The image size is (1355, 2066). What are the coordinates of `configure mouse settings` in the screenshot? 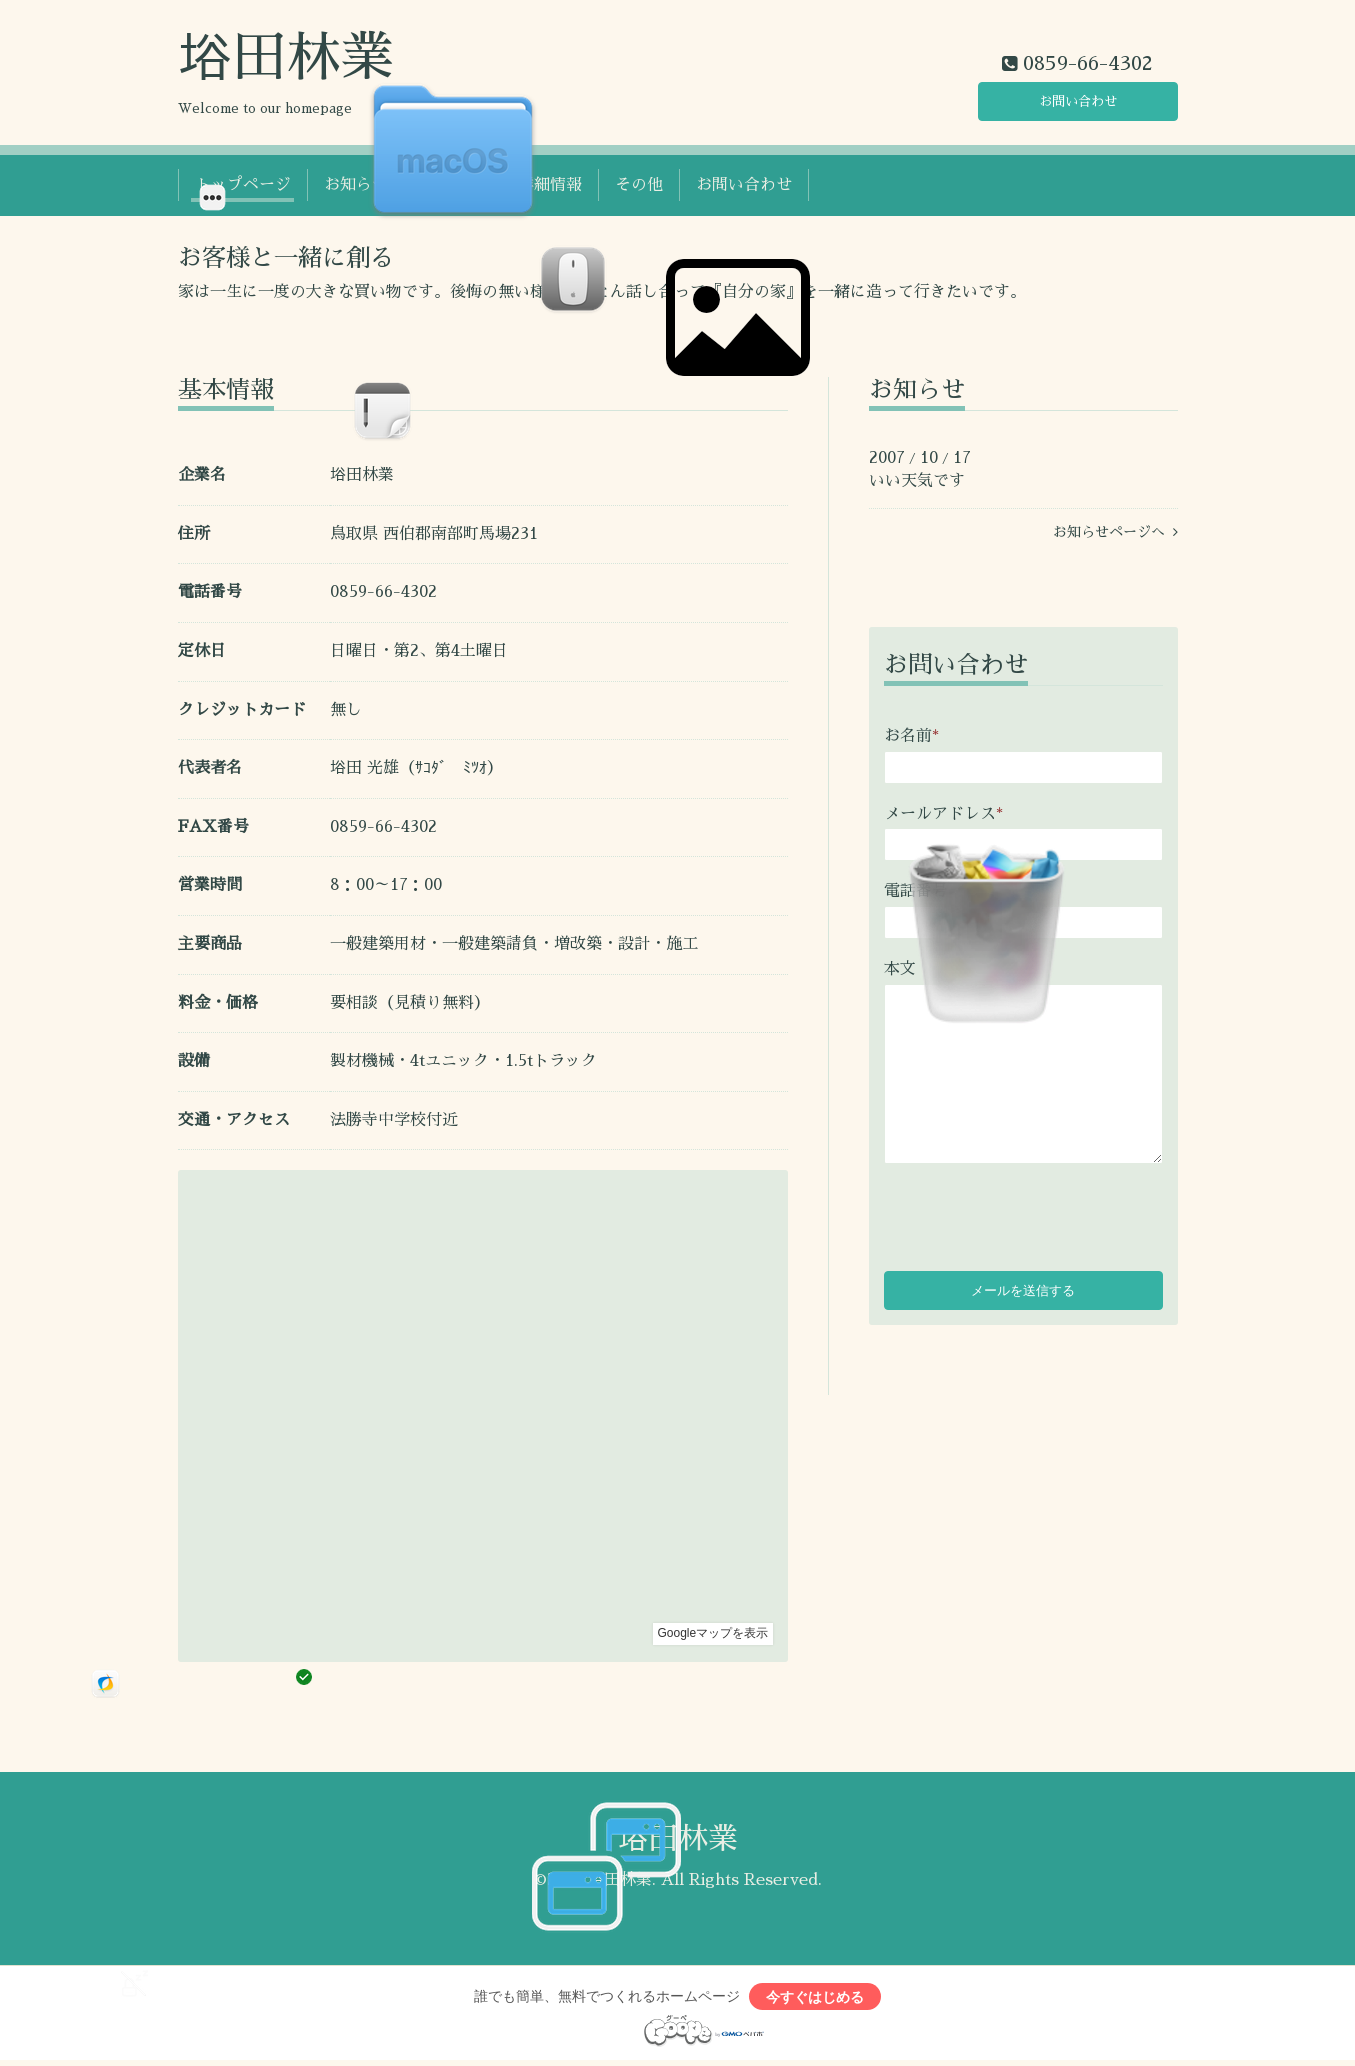 It's located at (573, 279).